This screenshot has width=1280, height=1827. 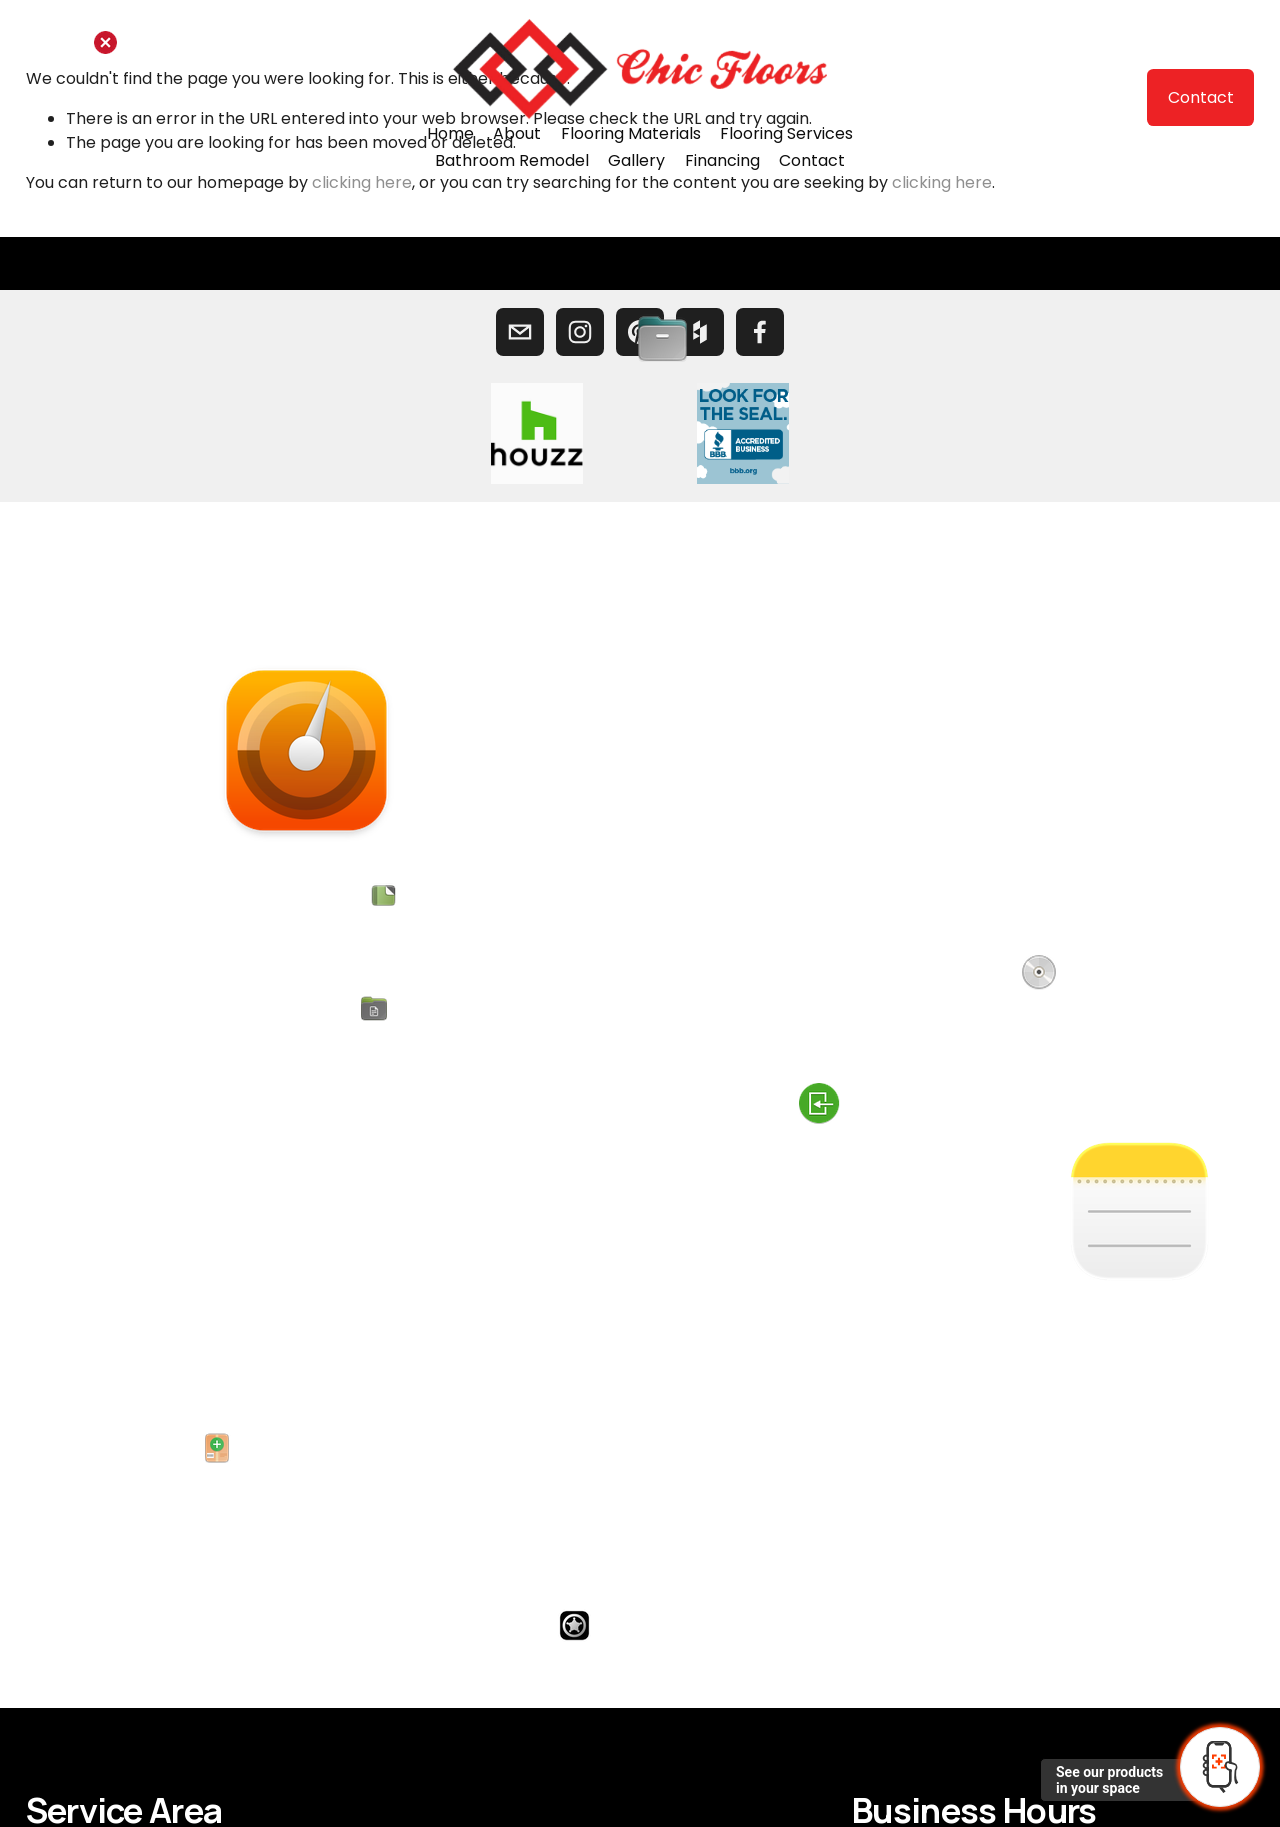 I want to click on open tomboy notes app, so click(x=1139, y=1211).